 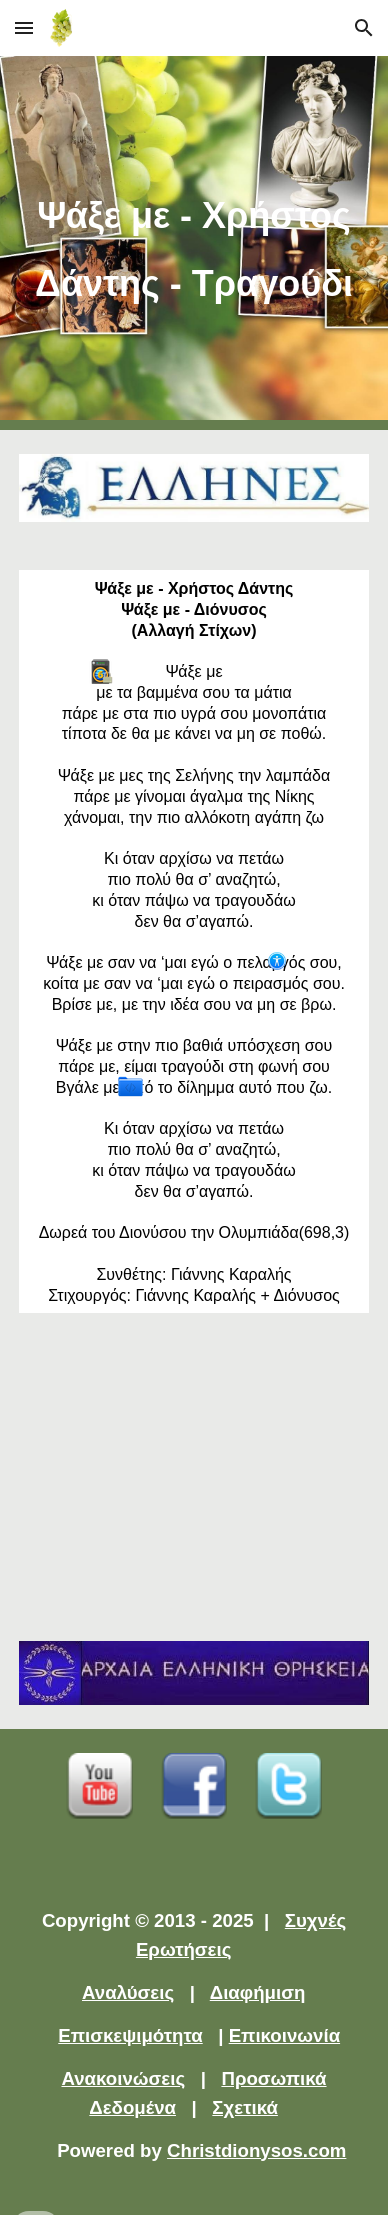 I want to click on locked RAID 6 storage array, so click(x=100, y=671).